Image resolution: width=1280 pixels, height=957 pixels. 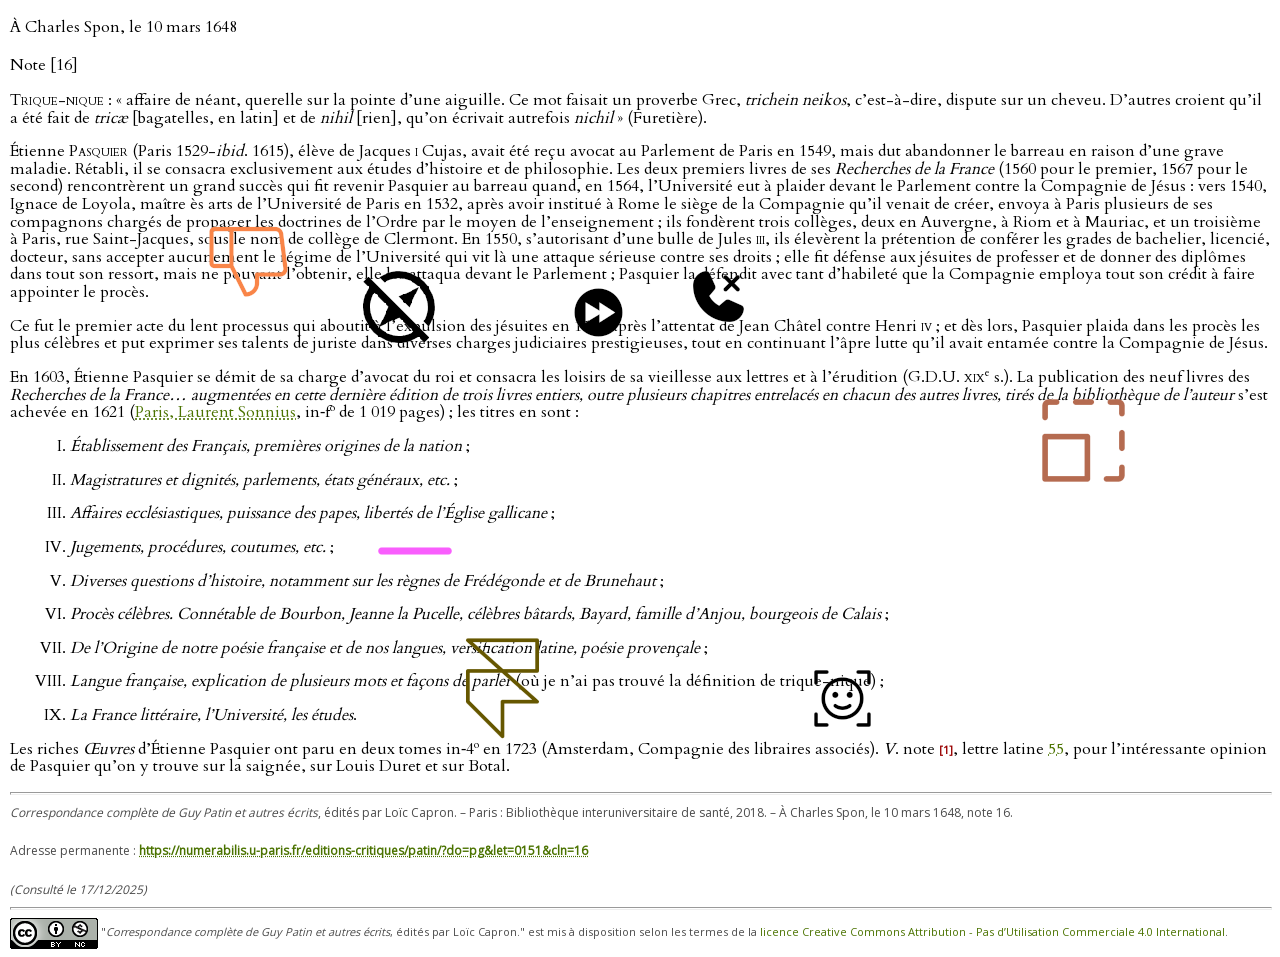 I want to click on resize a window or element, so click(x=1083, y=440).